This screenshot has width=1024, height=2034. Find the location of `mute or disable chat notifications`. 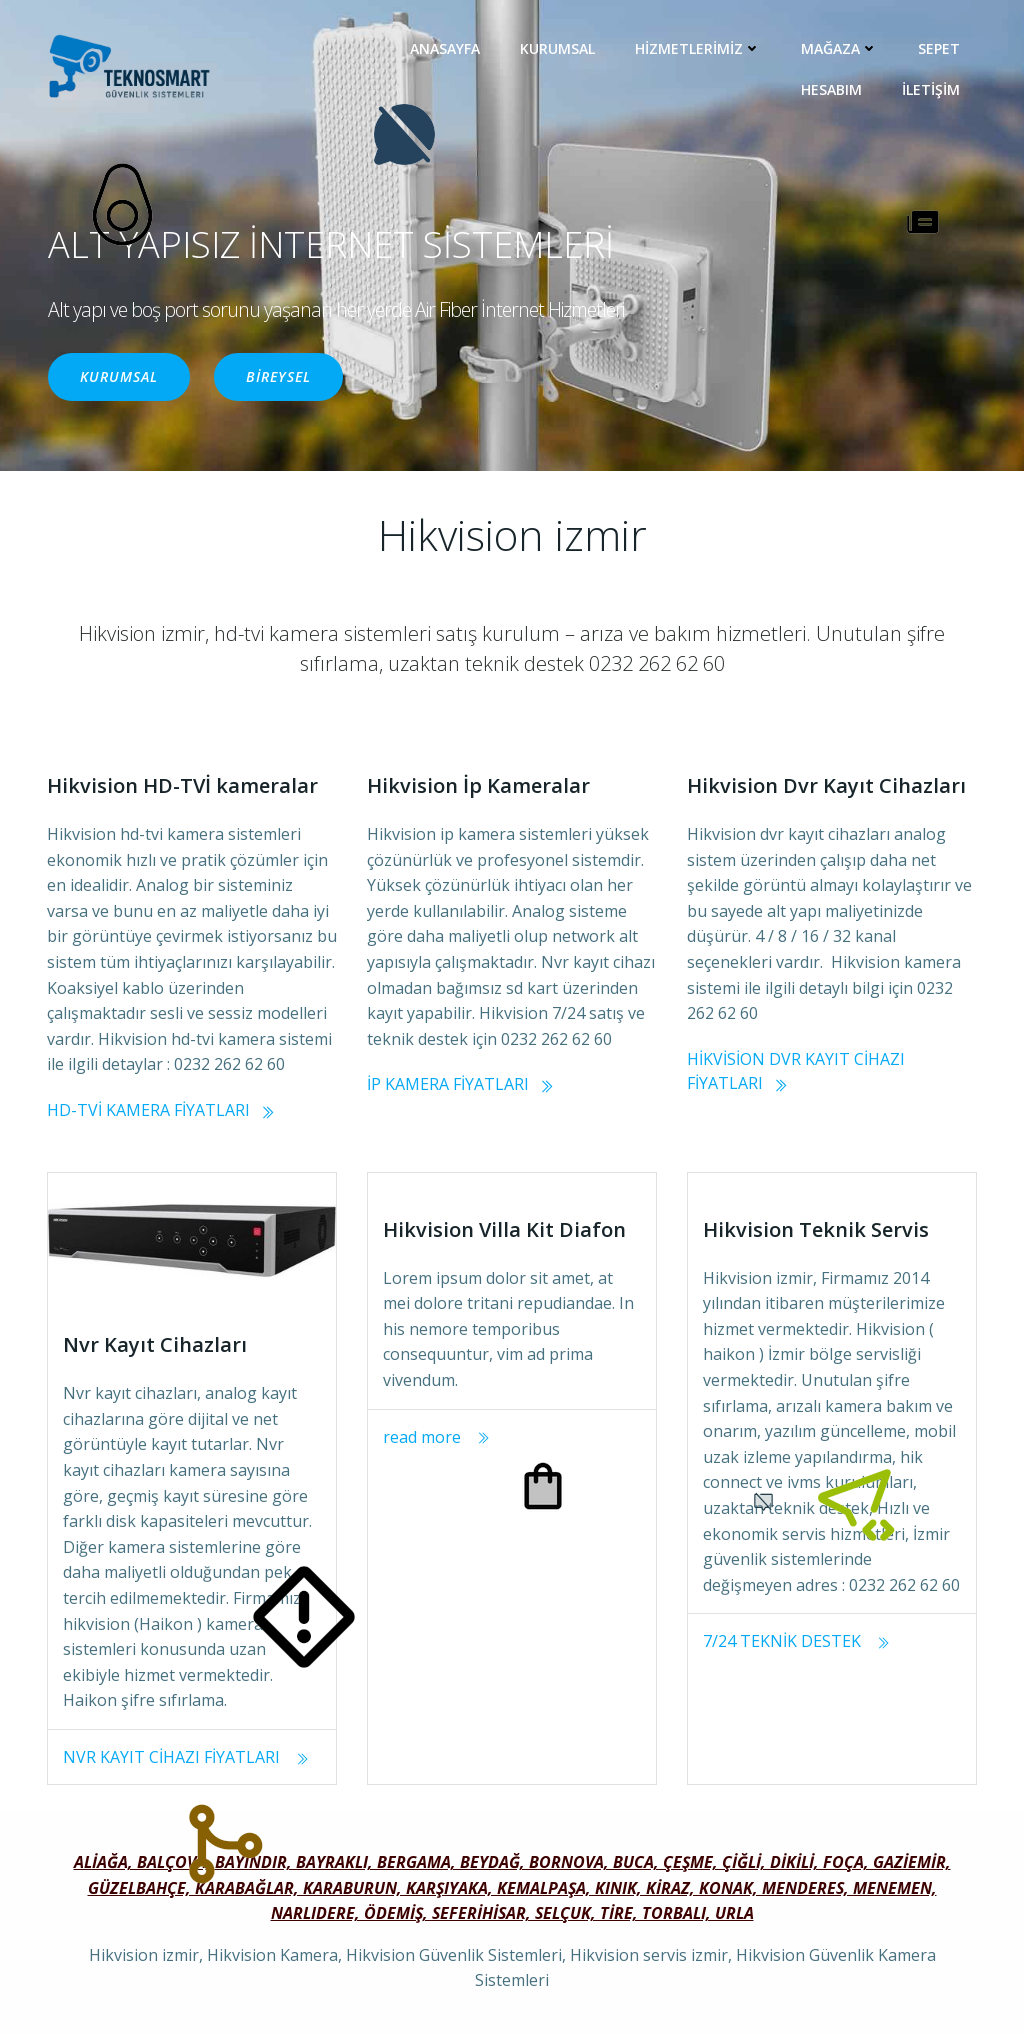

mute or disable chat notifications is located at coordinates (763, 1501).